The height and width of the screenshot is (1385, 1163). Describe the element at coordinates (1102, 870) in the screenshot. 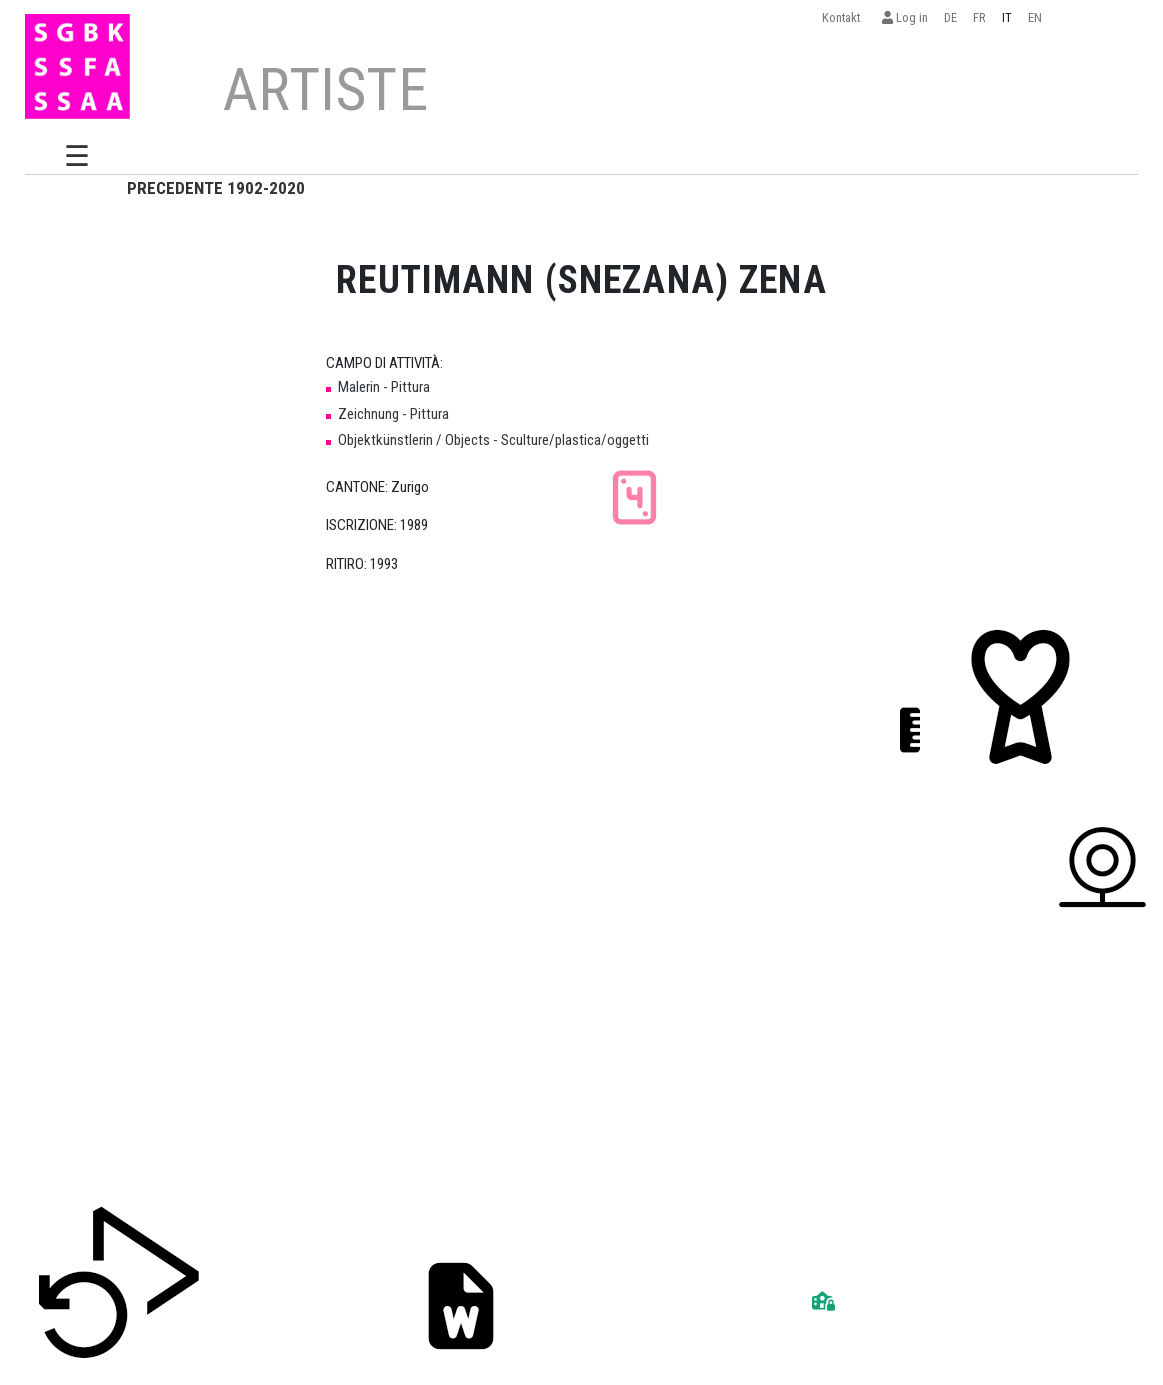

I see `access webcam or camera settings` at that location.